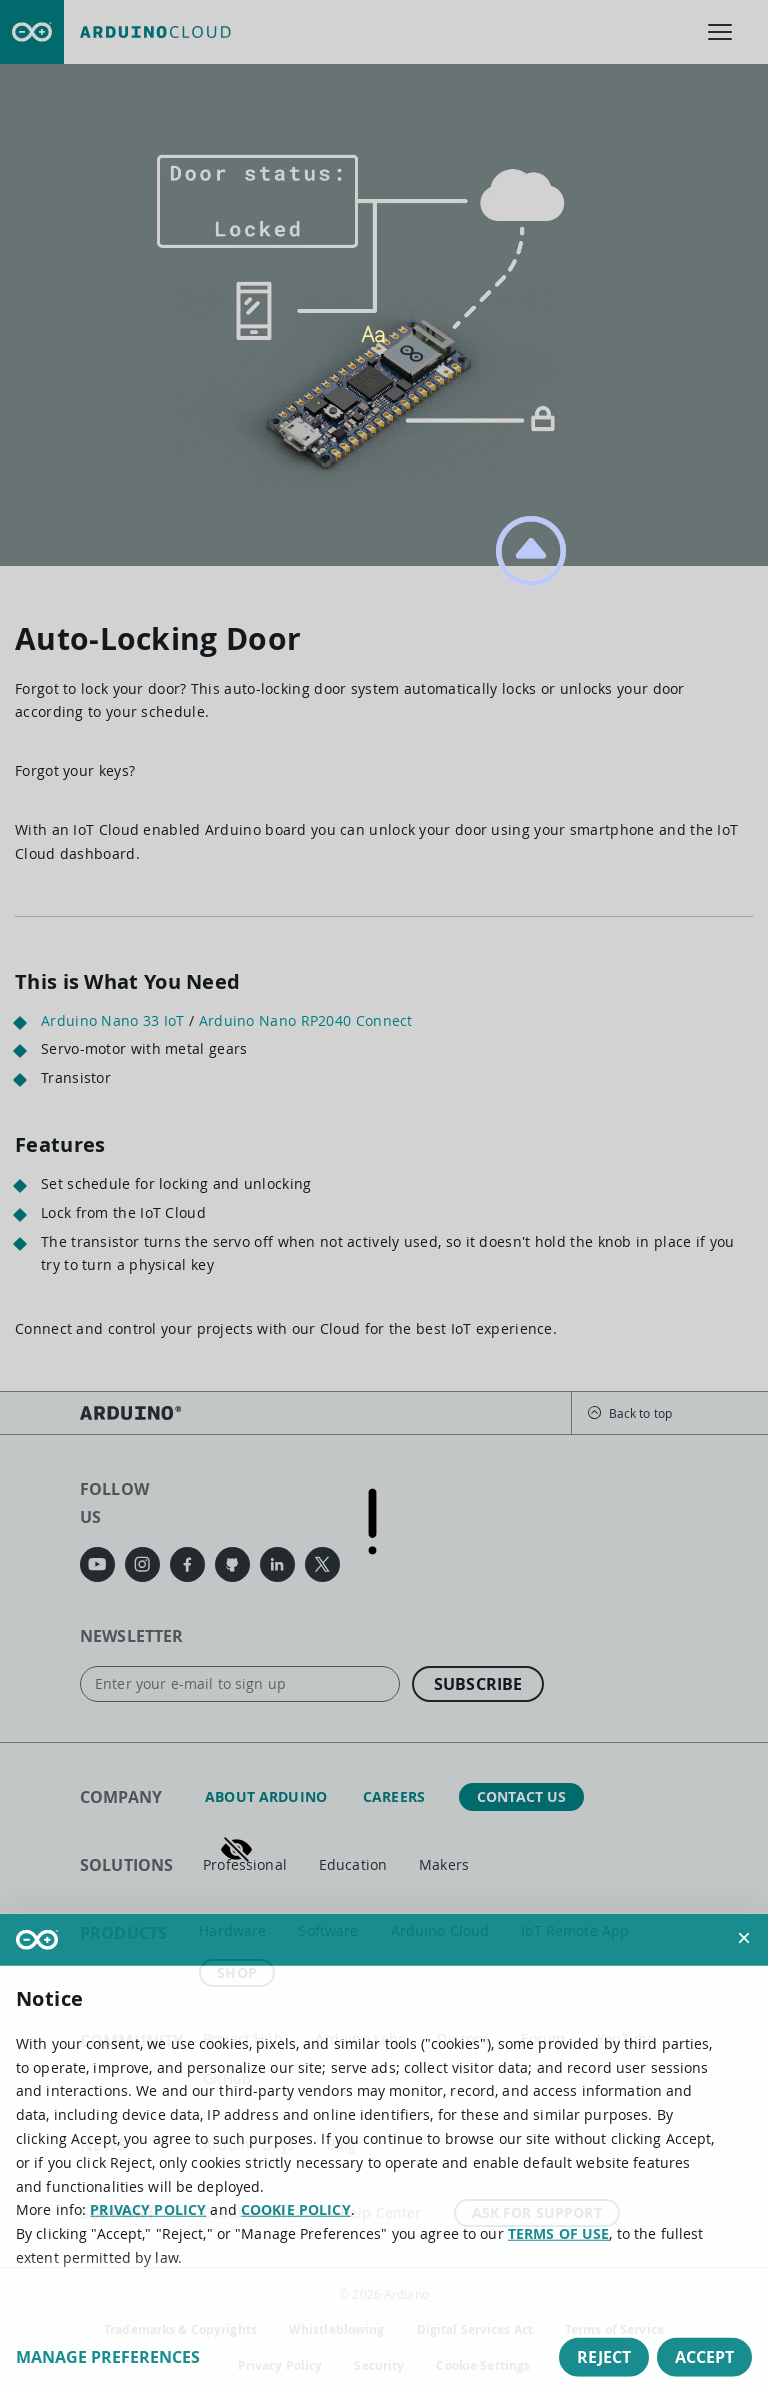 Image resolution: width=768 pixels, height=2392 pixels. What do you see at coordinates (373, 334) in the screenshot?
I see `change text formatting or font settings` at bounding box center [373, 334].